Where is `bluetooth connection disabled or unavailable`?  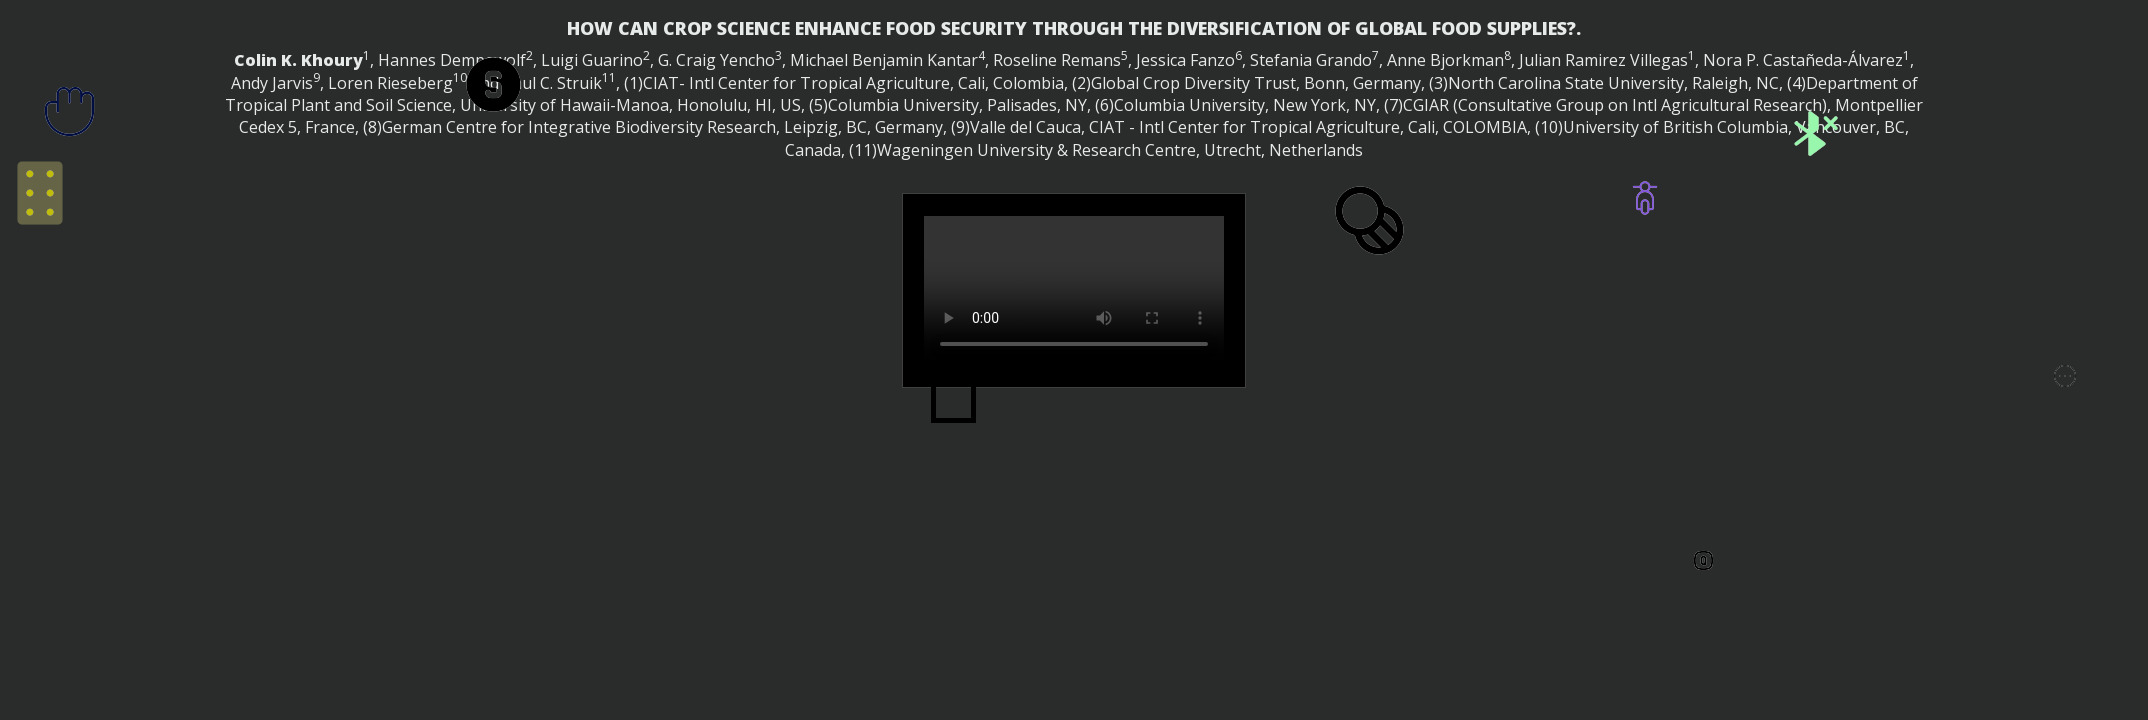 bluetooth connection disabled or unavailable is located at coordinates (1813, 133).